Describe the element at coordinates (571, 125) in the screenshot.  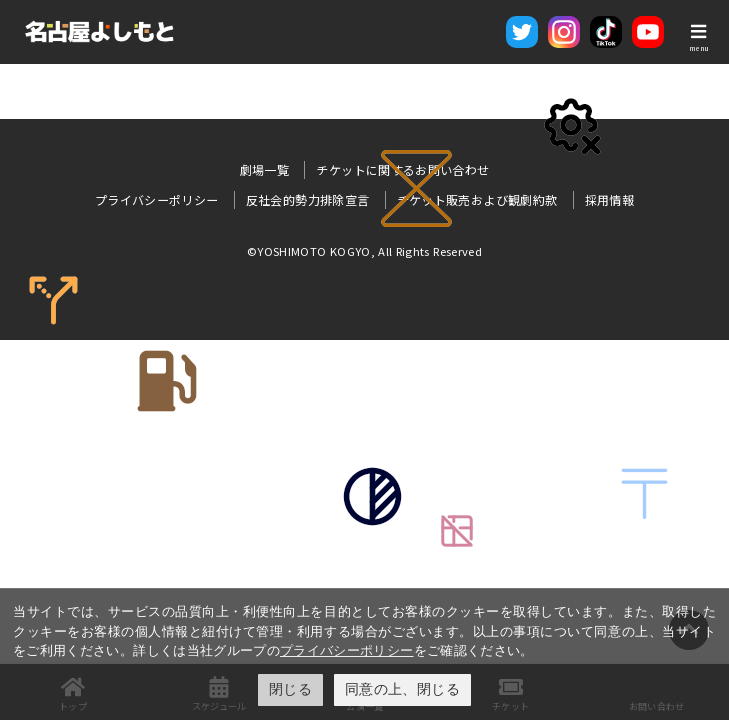
I see `remove or delete a settings configuration` at that location.